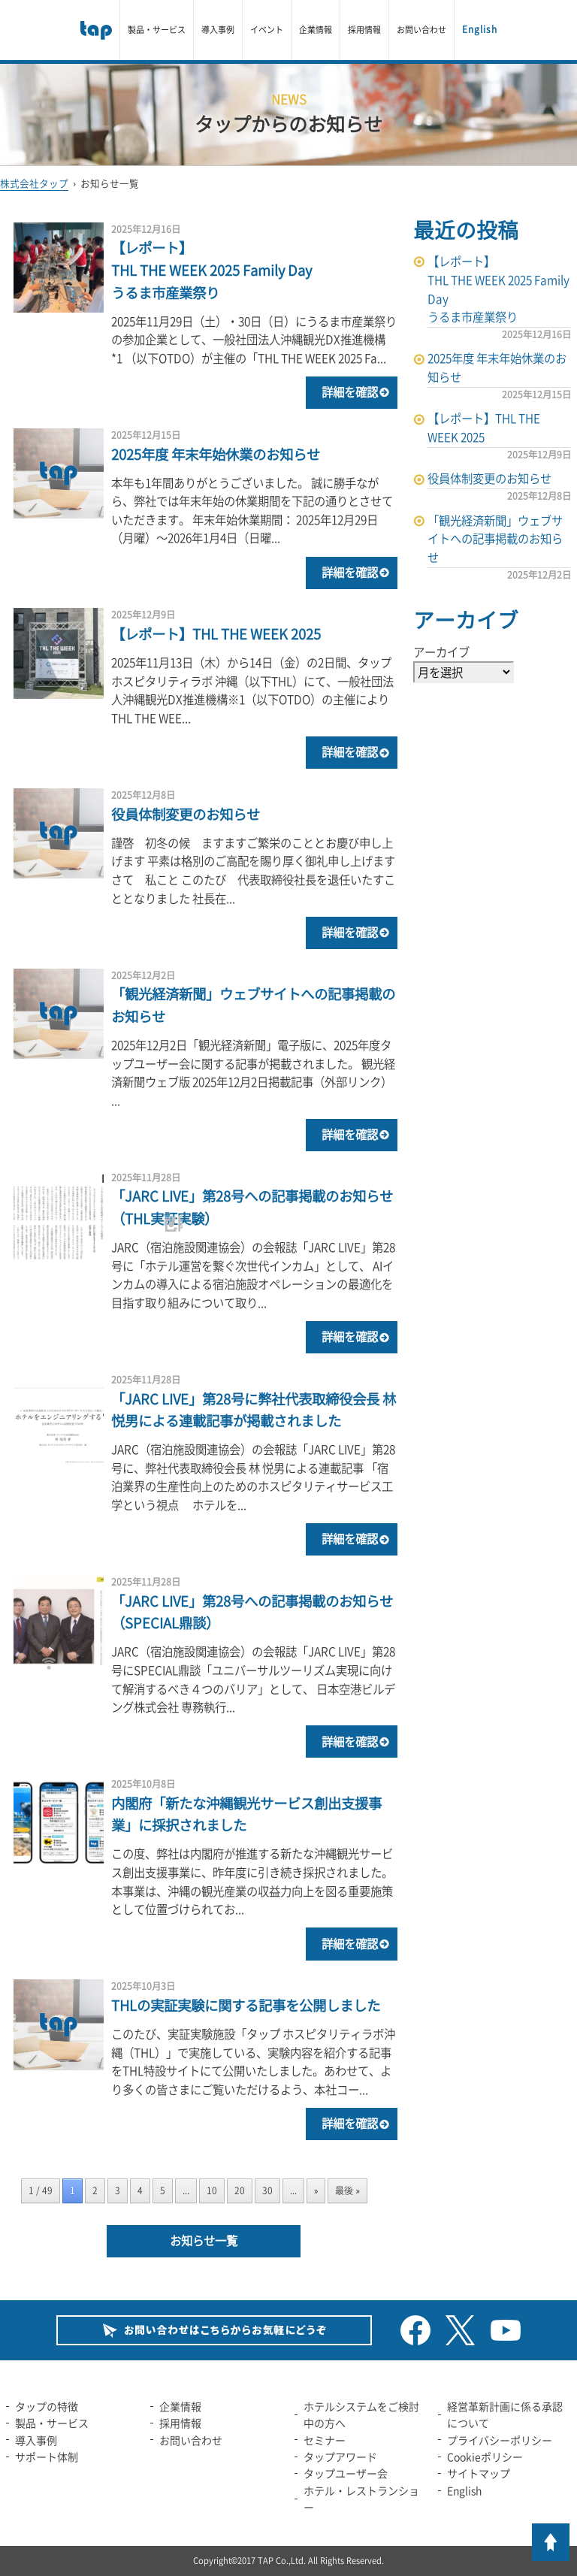  What do you see at coordinates (49, 1663) in the screenshot?
I see `indicates weak wireless network signal strength` at bounding box center [49, 1663].